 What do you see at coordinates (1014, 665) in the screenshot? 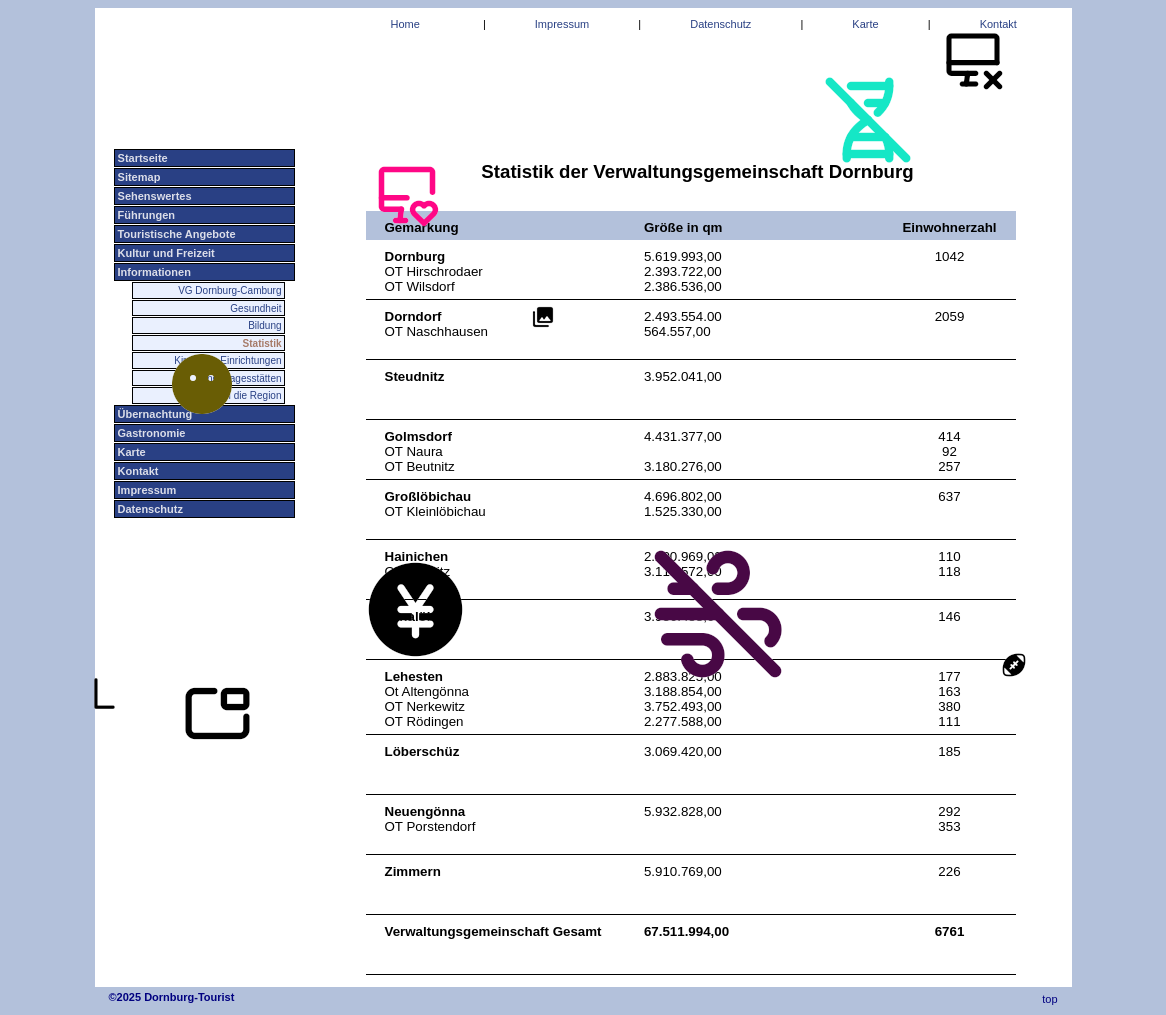
I see `access sports scores and updates` at bounding box center [1014, 665].